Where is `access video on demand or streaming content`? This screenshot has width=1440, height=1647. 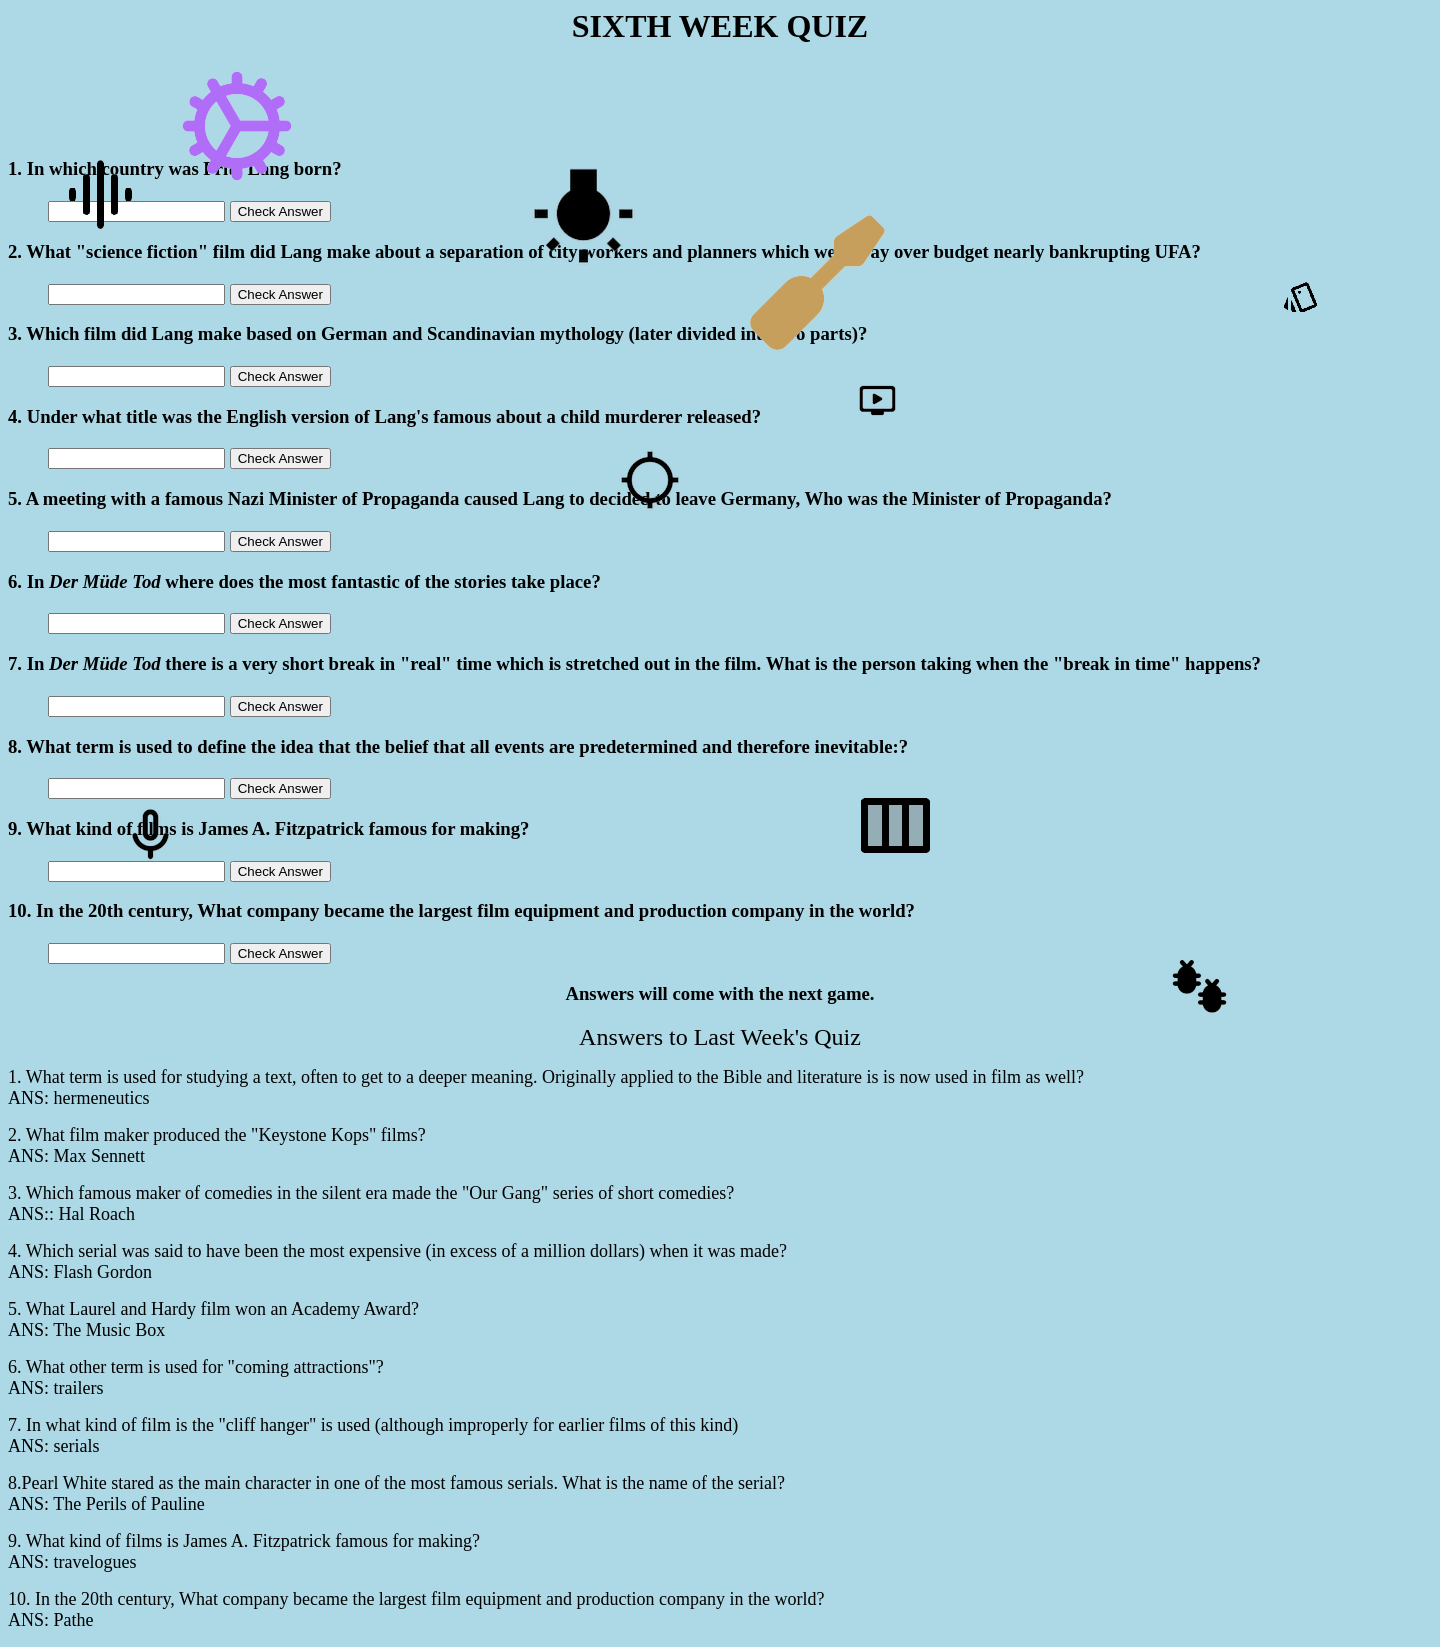 access video on demand or streaming content is located at coordinates (877, 400).